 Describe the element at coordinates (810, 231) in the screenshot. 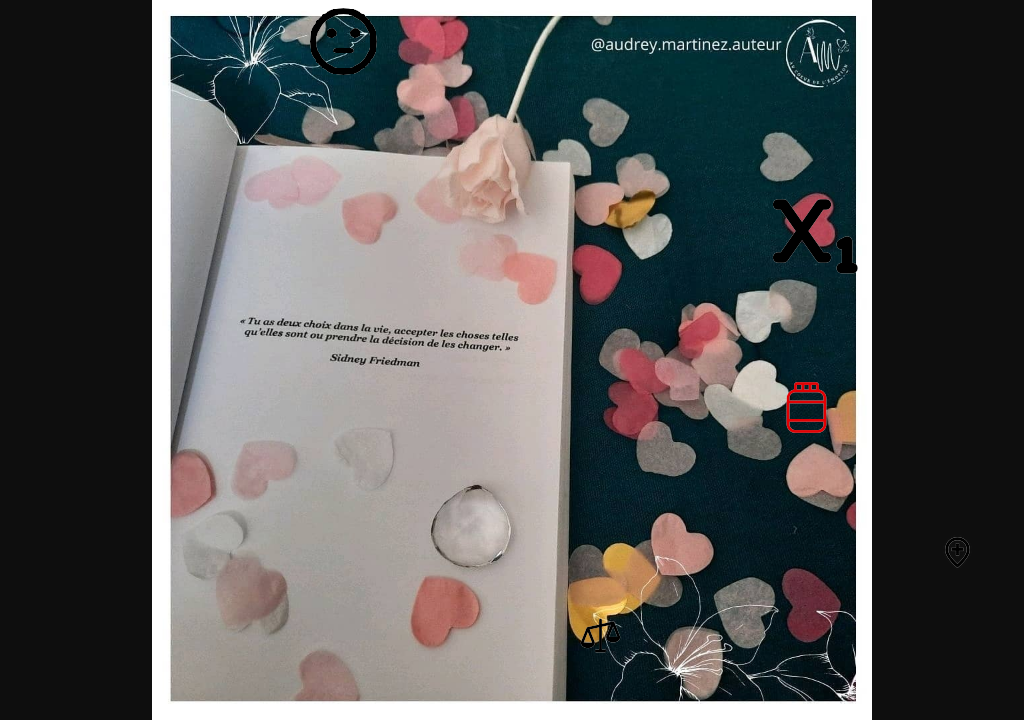

I see `format text as subscript` at that location.